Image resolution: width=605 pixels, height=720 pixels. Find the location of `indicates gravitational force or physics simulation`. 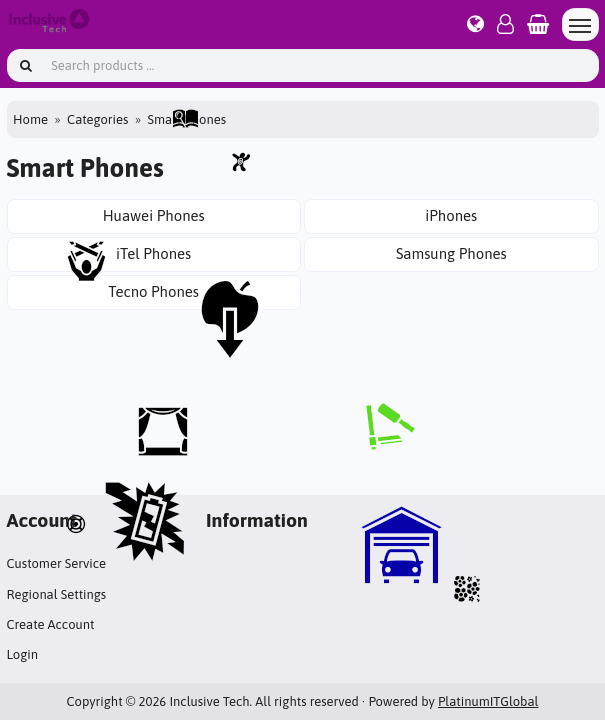

indicates gravitational force or physics simulation is located at coordinates (230, 319).